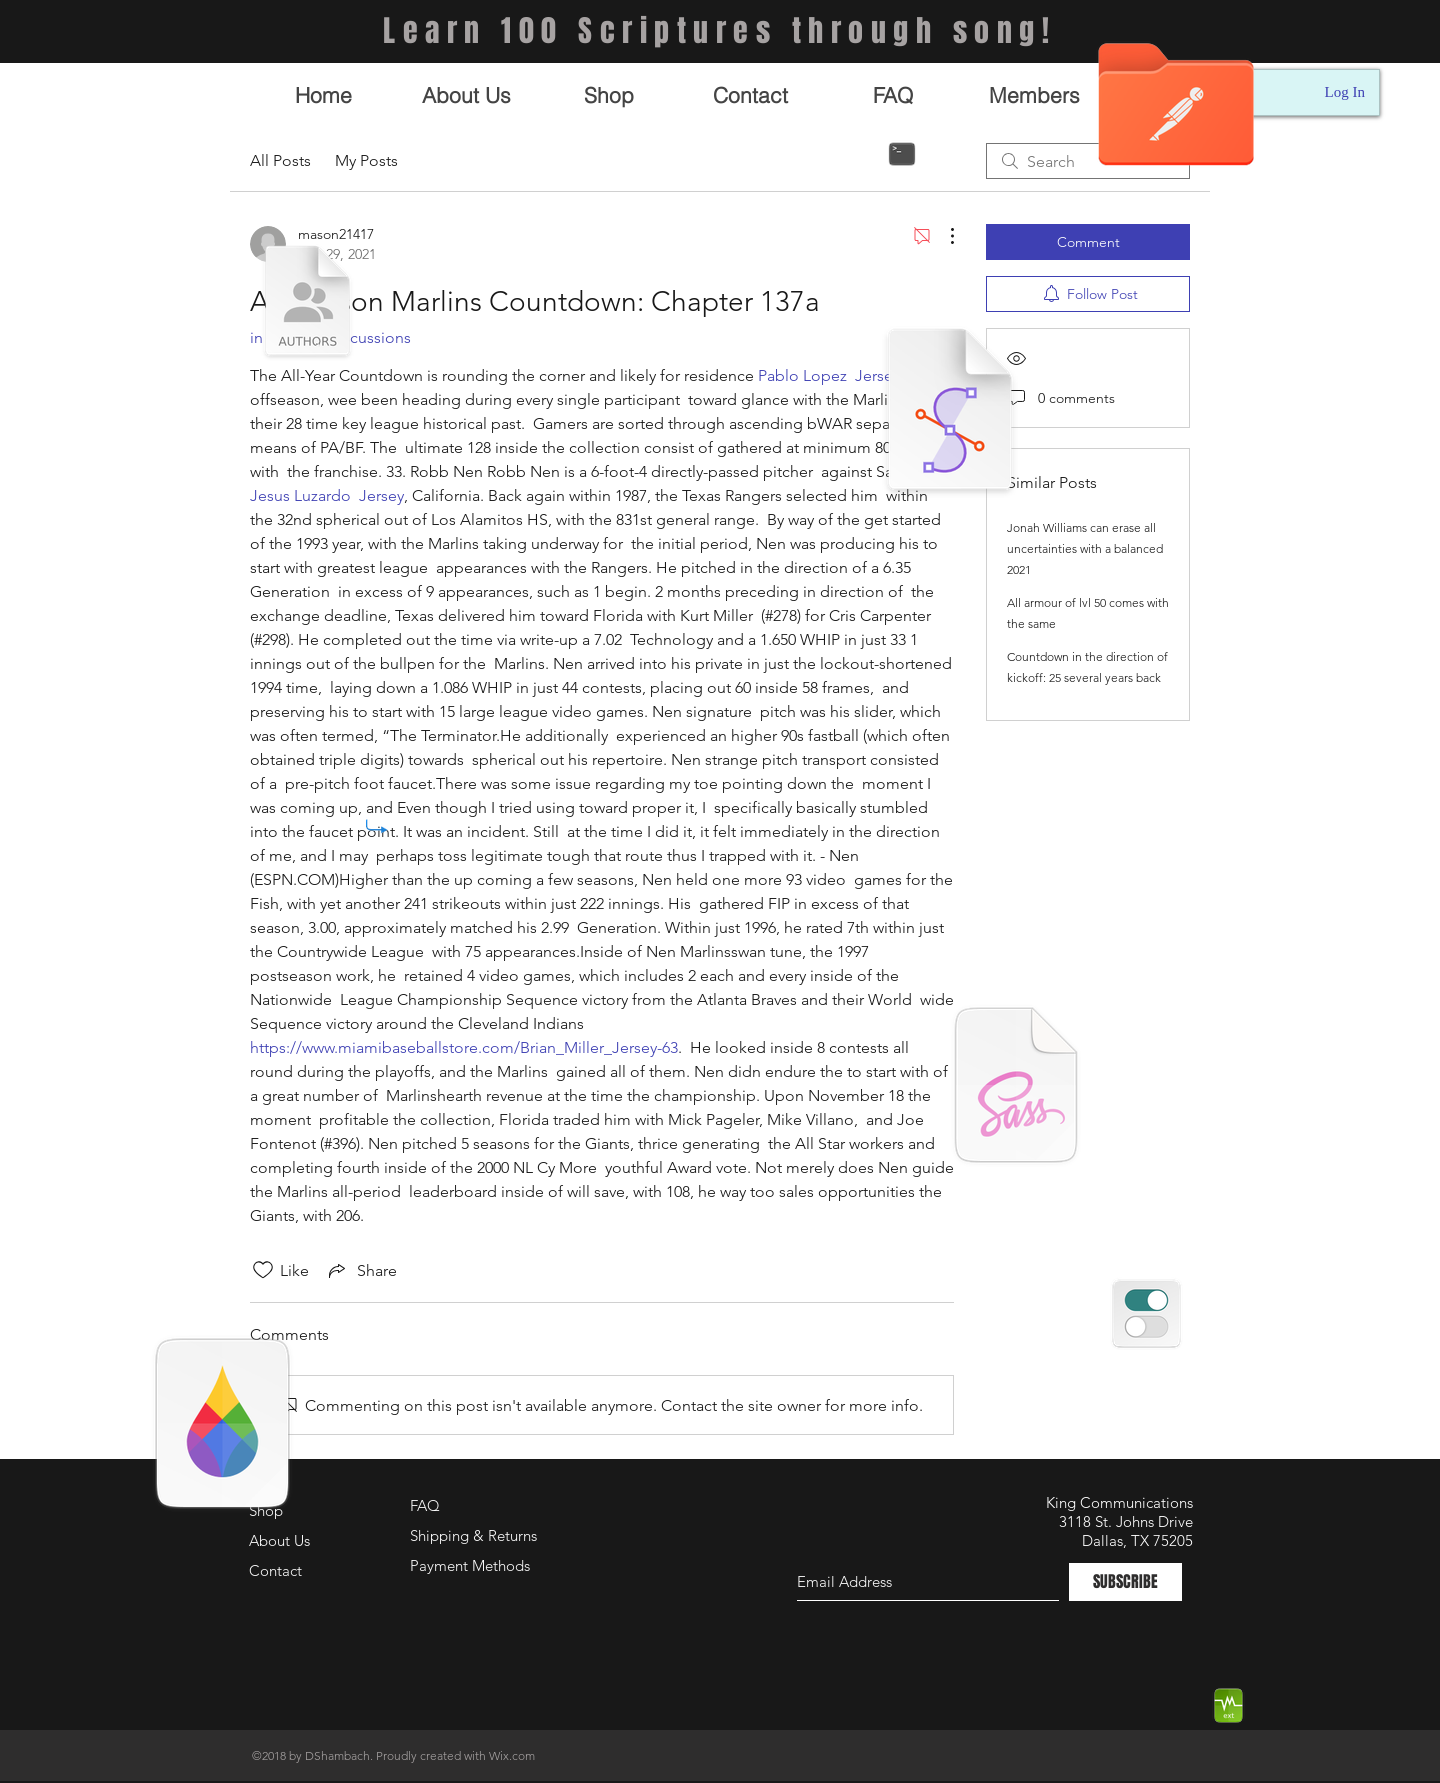 Image resolution: width=1440 pixels, height=1783 pixels. I want to click on open system settings or preferences, so click(1146, 1313).